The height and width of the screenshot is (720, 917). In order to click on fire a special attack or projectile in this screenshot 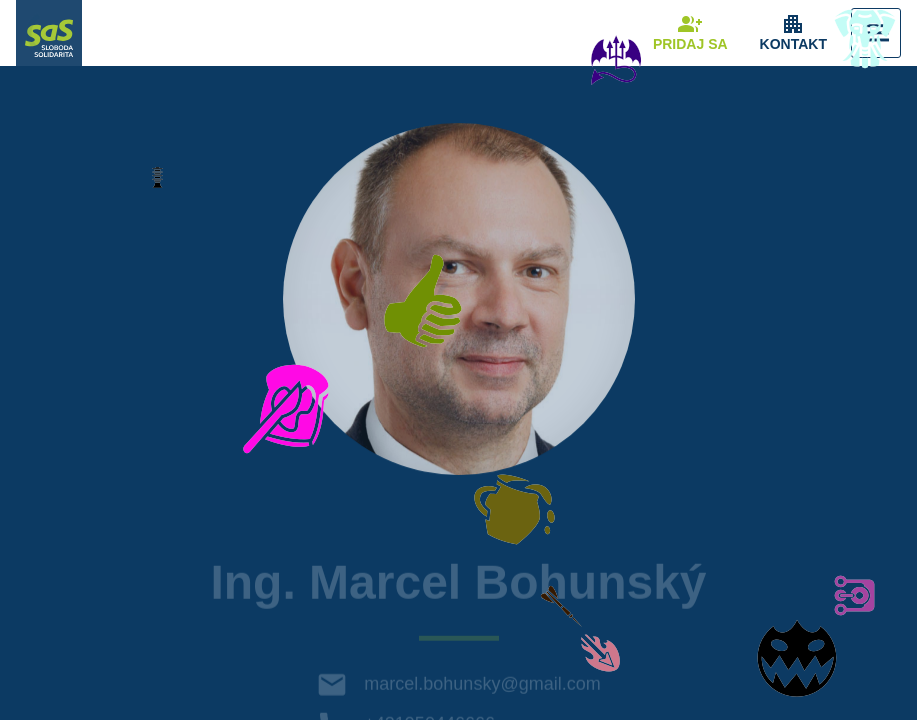, I will do `click(601, 654)`.